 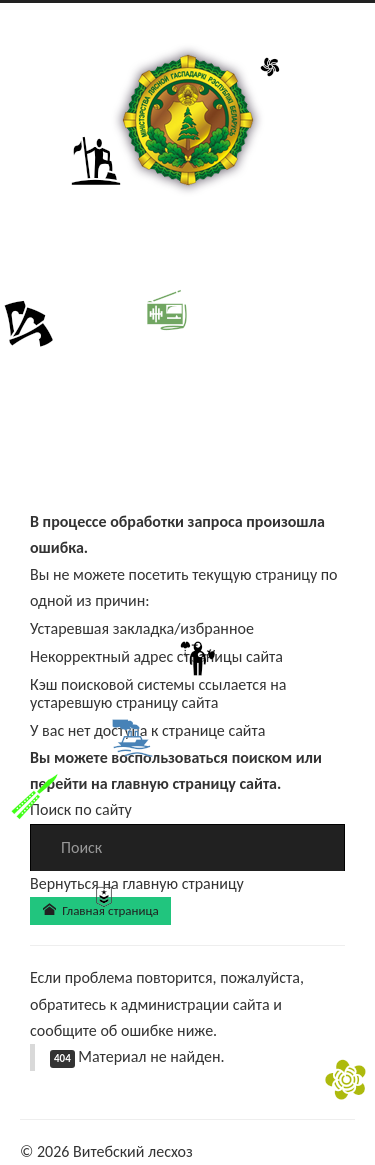 What do you see at coordinates (96, 161) in the screenshot?
I see `indicates conquest or victory achievement` at bounding box center [96, 161].